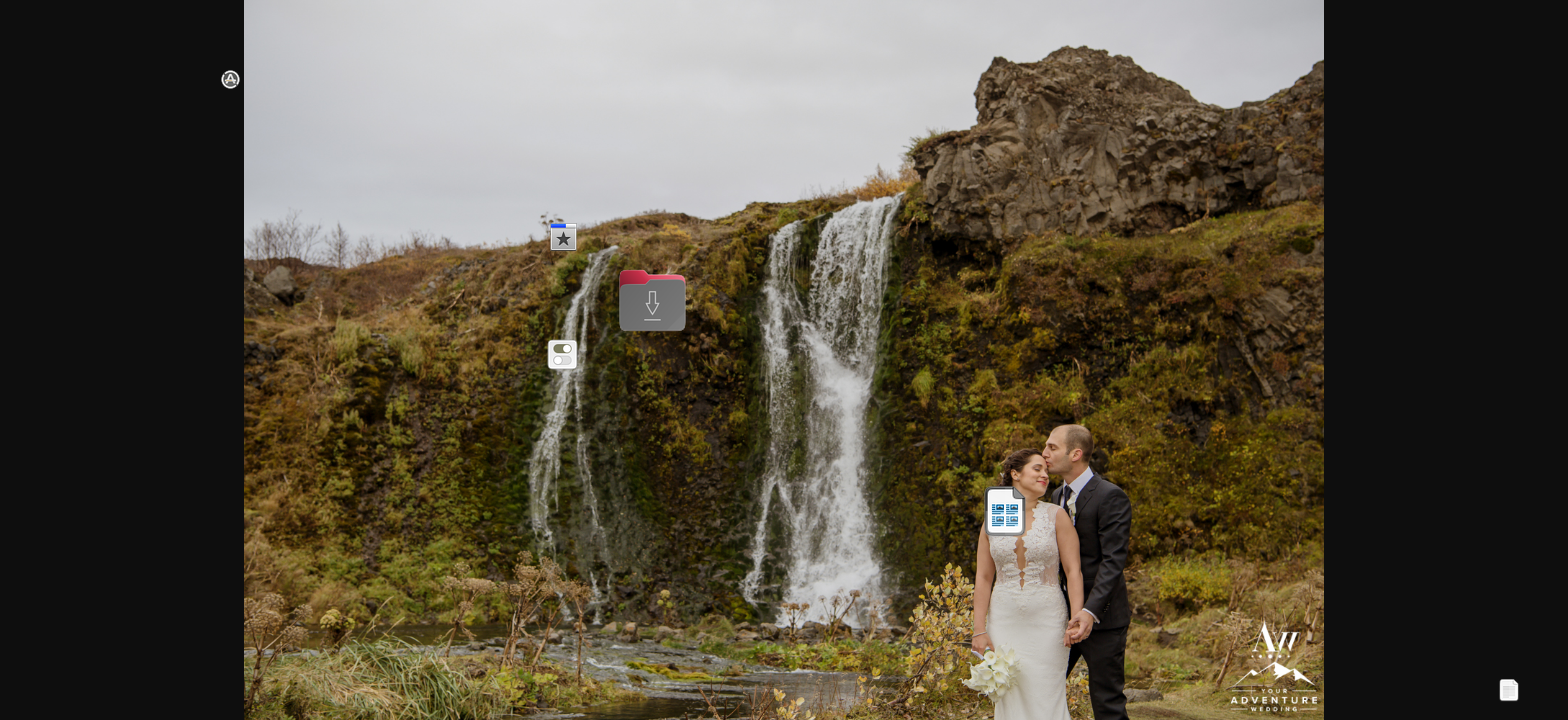 This screenshot has width=1568, height=720. I want to click on a plain text file document, so click(1509, 690).